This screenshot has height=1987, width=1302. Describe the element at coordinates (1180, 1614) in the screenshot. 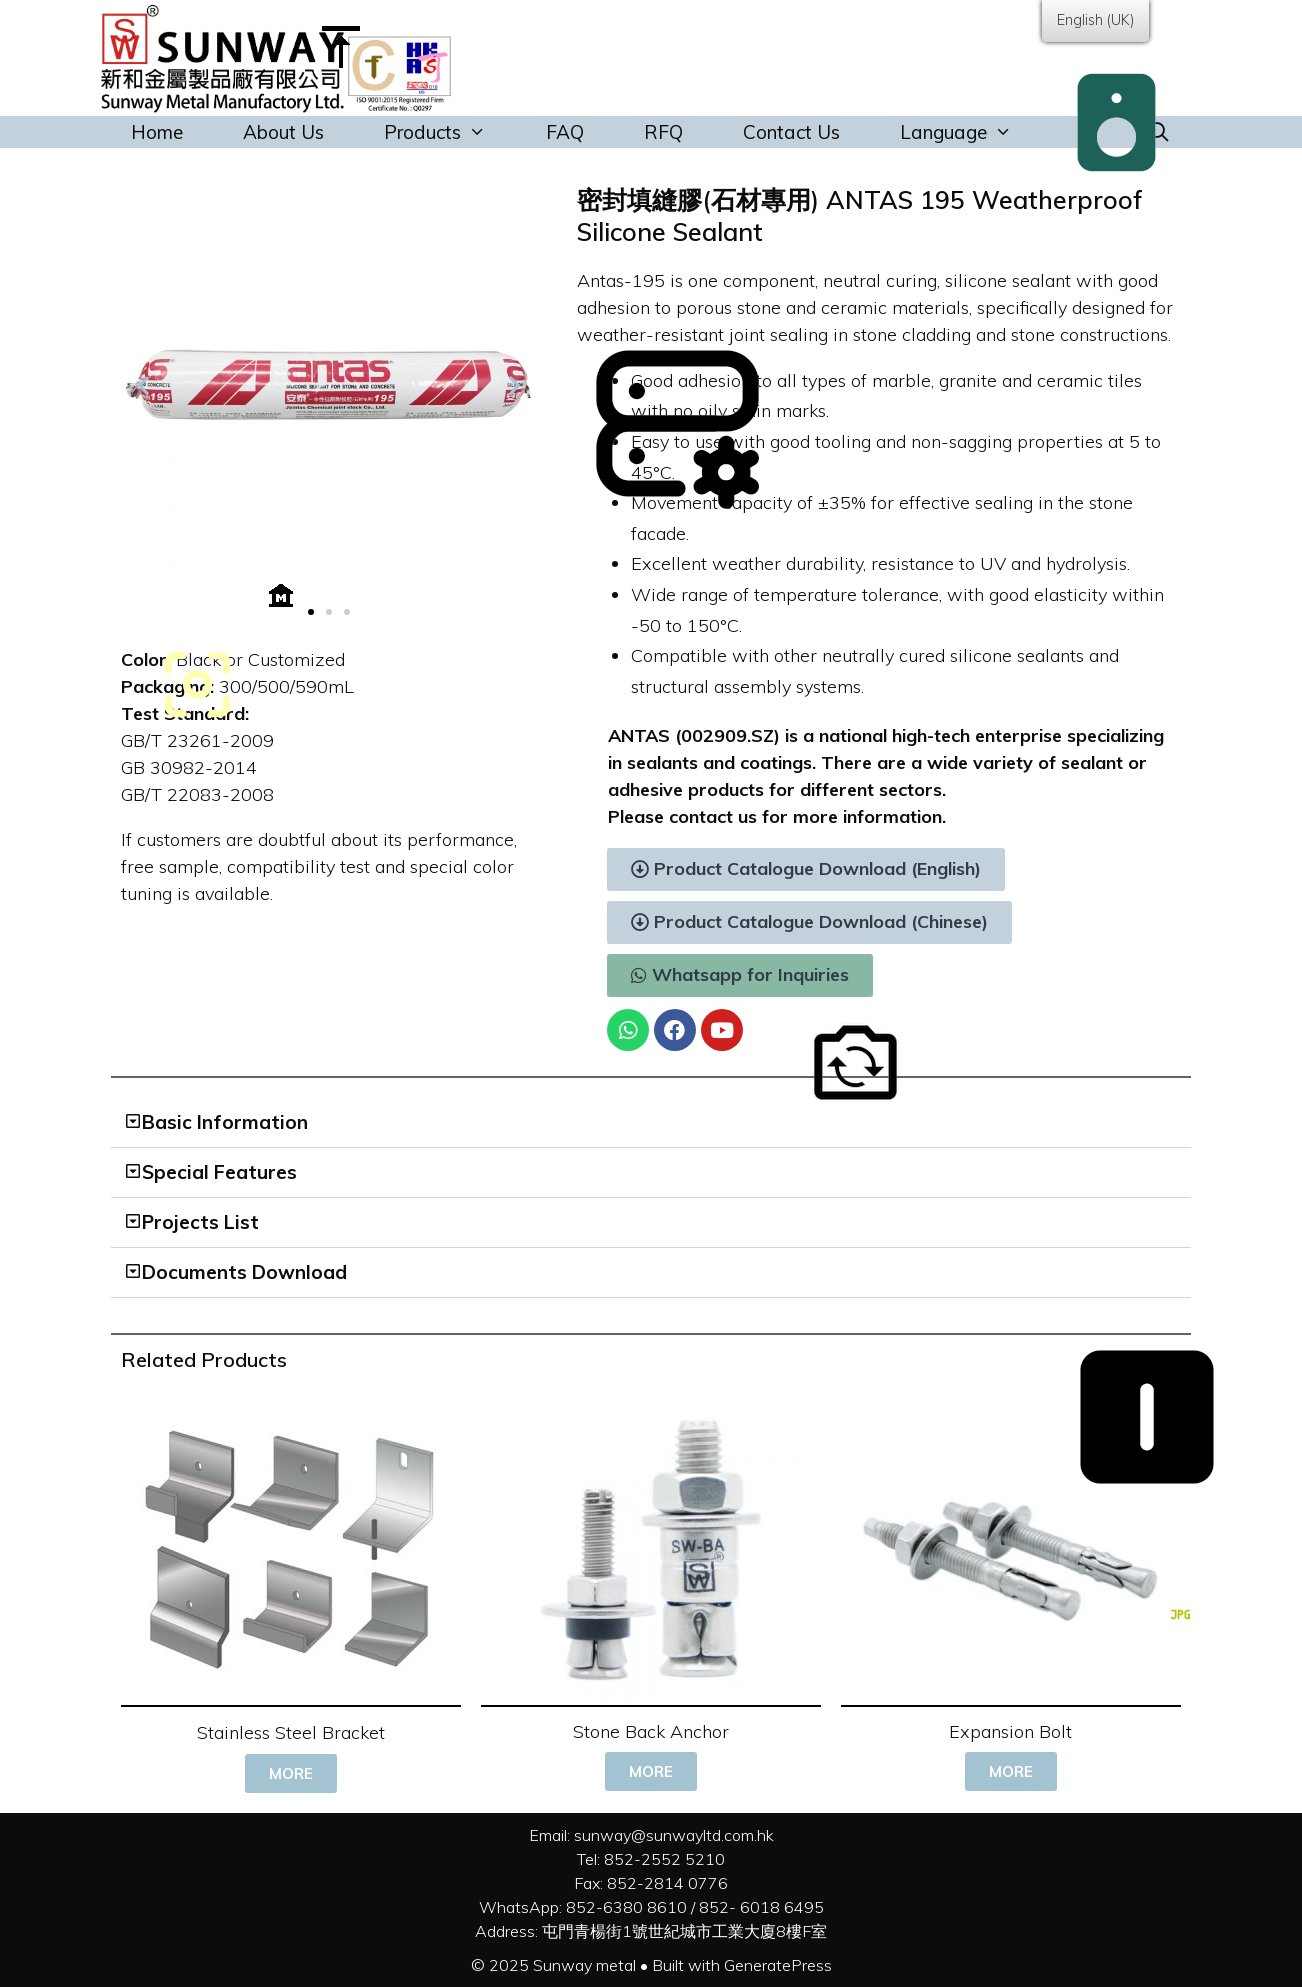

I see `indicates a JPG image file type` at that location.